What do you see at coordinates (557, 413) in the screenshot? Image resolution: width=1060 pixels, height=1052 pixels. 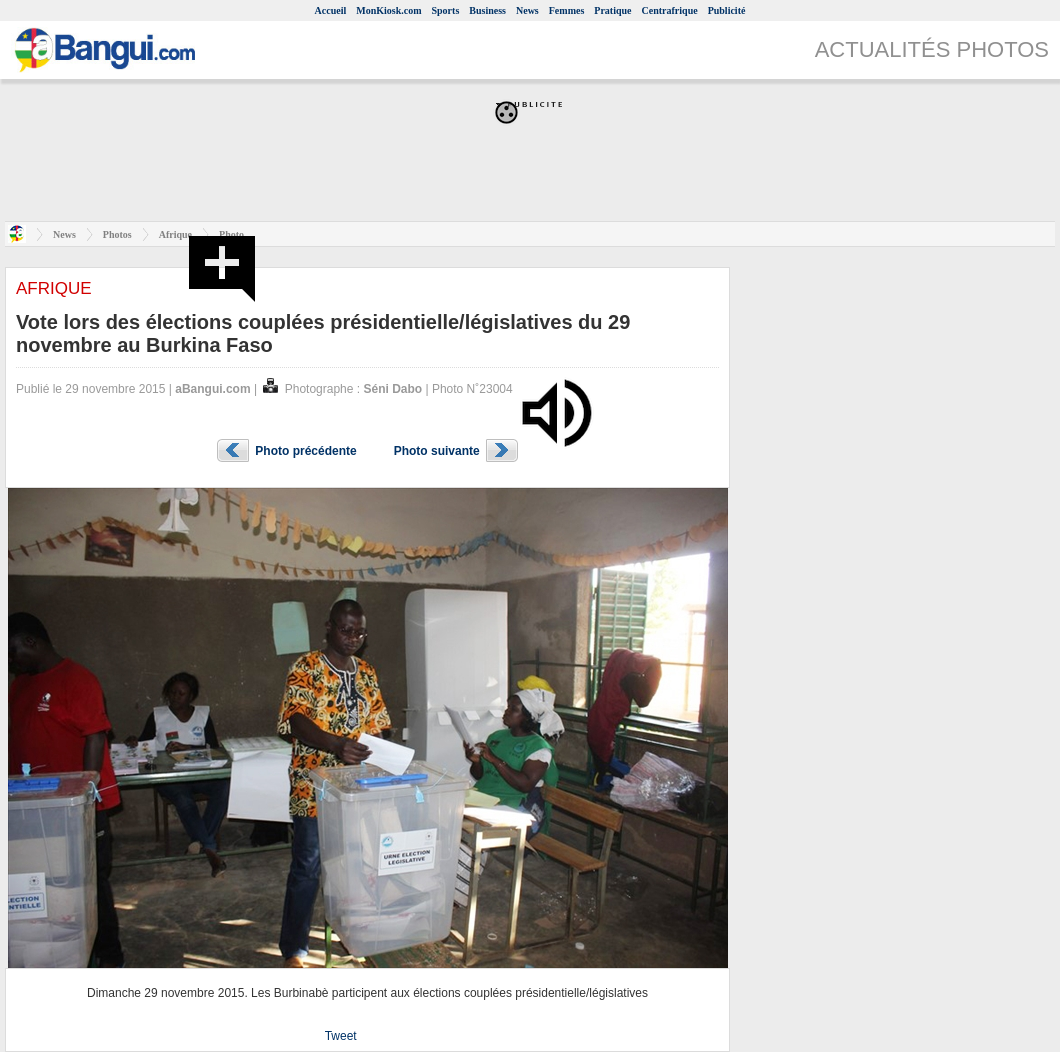 I see `increase or unmute audio volume` at bounding box center [557, 413].